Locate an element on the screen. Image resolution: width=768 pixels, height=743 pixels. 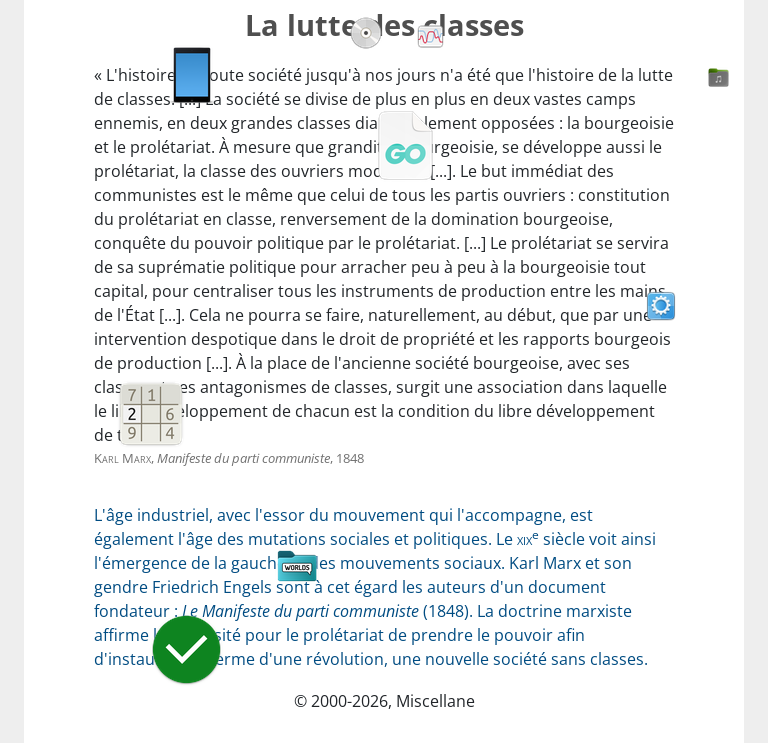
a Go programming language source file is located at coordinates (405, 145).